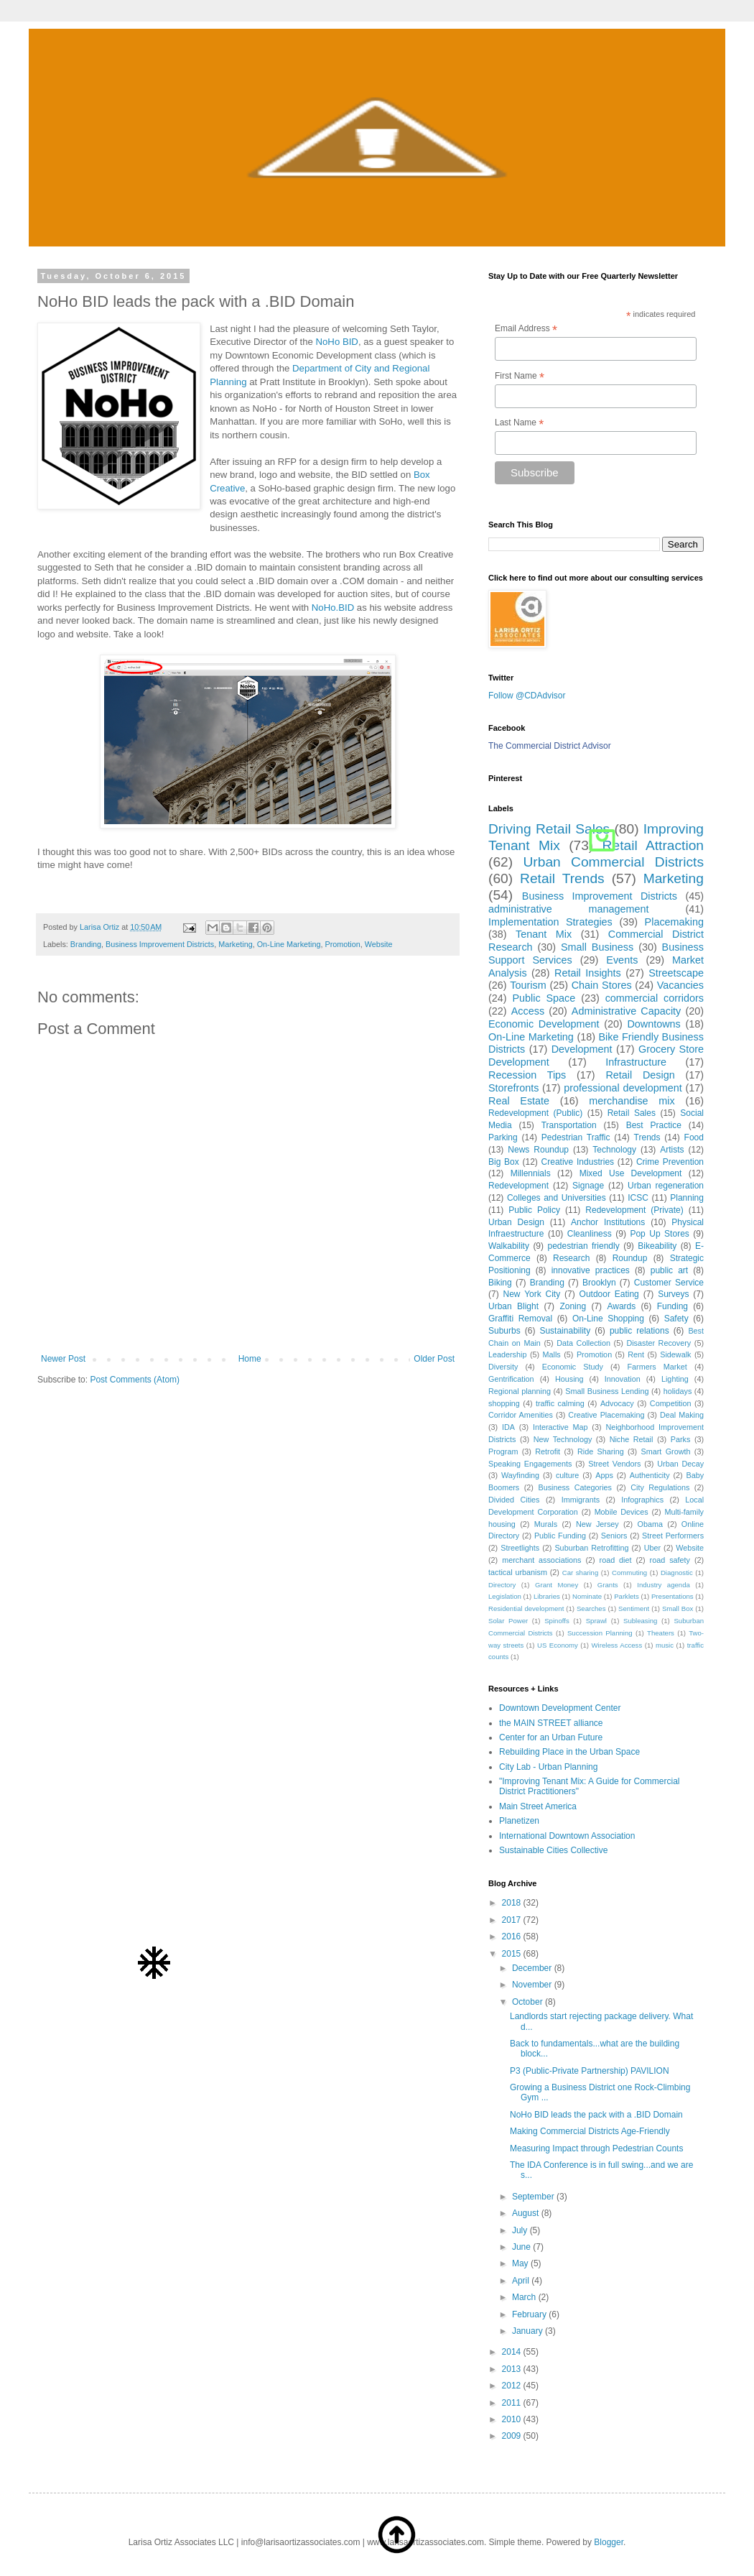 Image resolution: width=754 pixels, height=2576 pixels. Describe the element at coordinates (154, 1962) in the screenshot. I see `toggle air conditioning or cooling mode` at that location.